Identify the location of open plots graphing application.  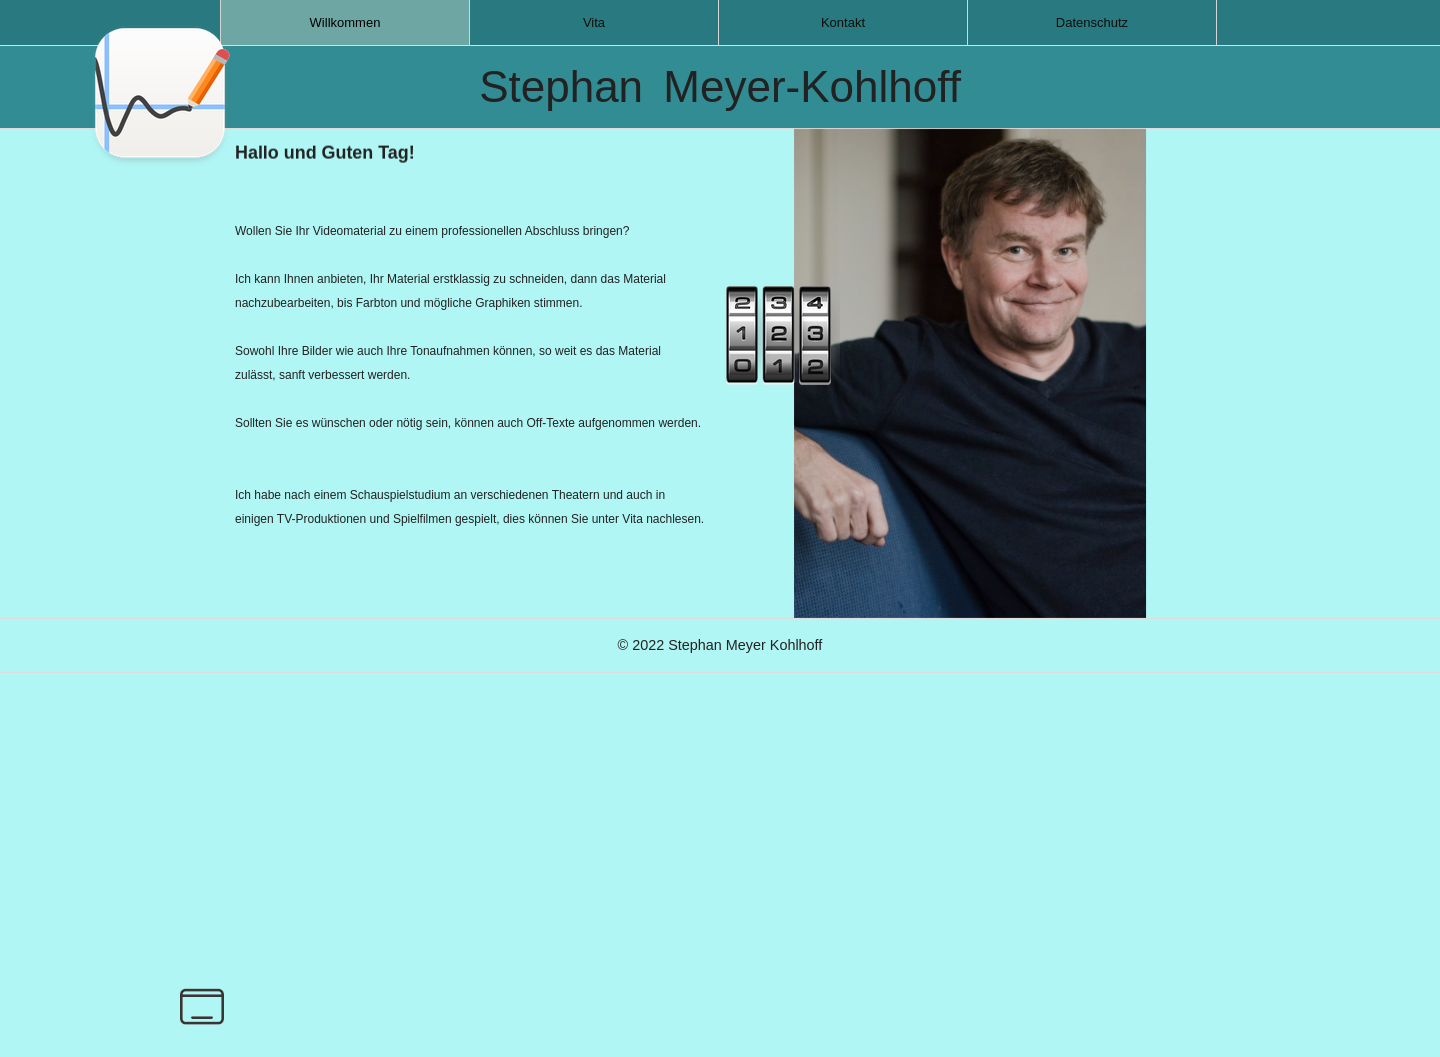
(160, 93).